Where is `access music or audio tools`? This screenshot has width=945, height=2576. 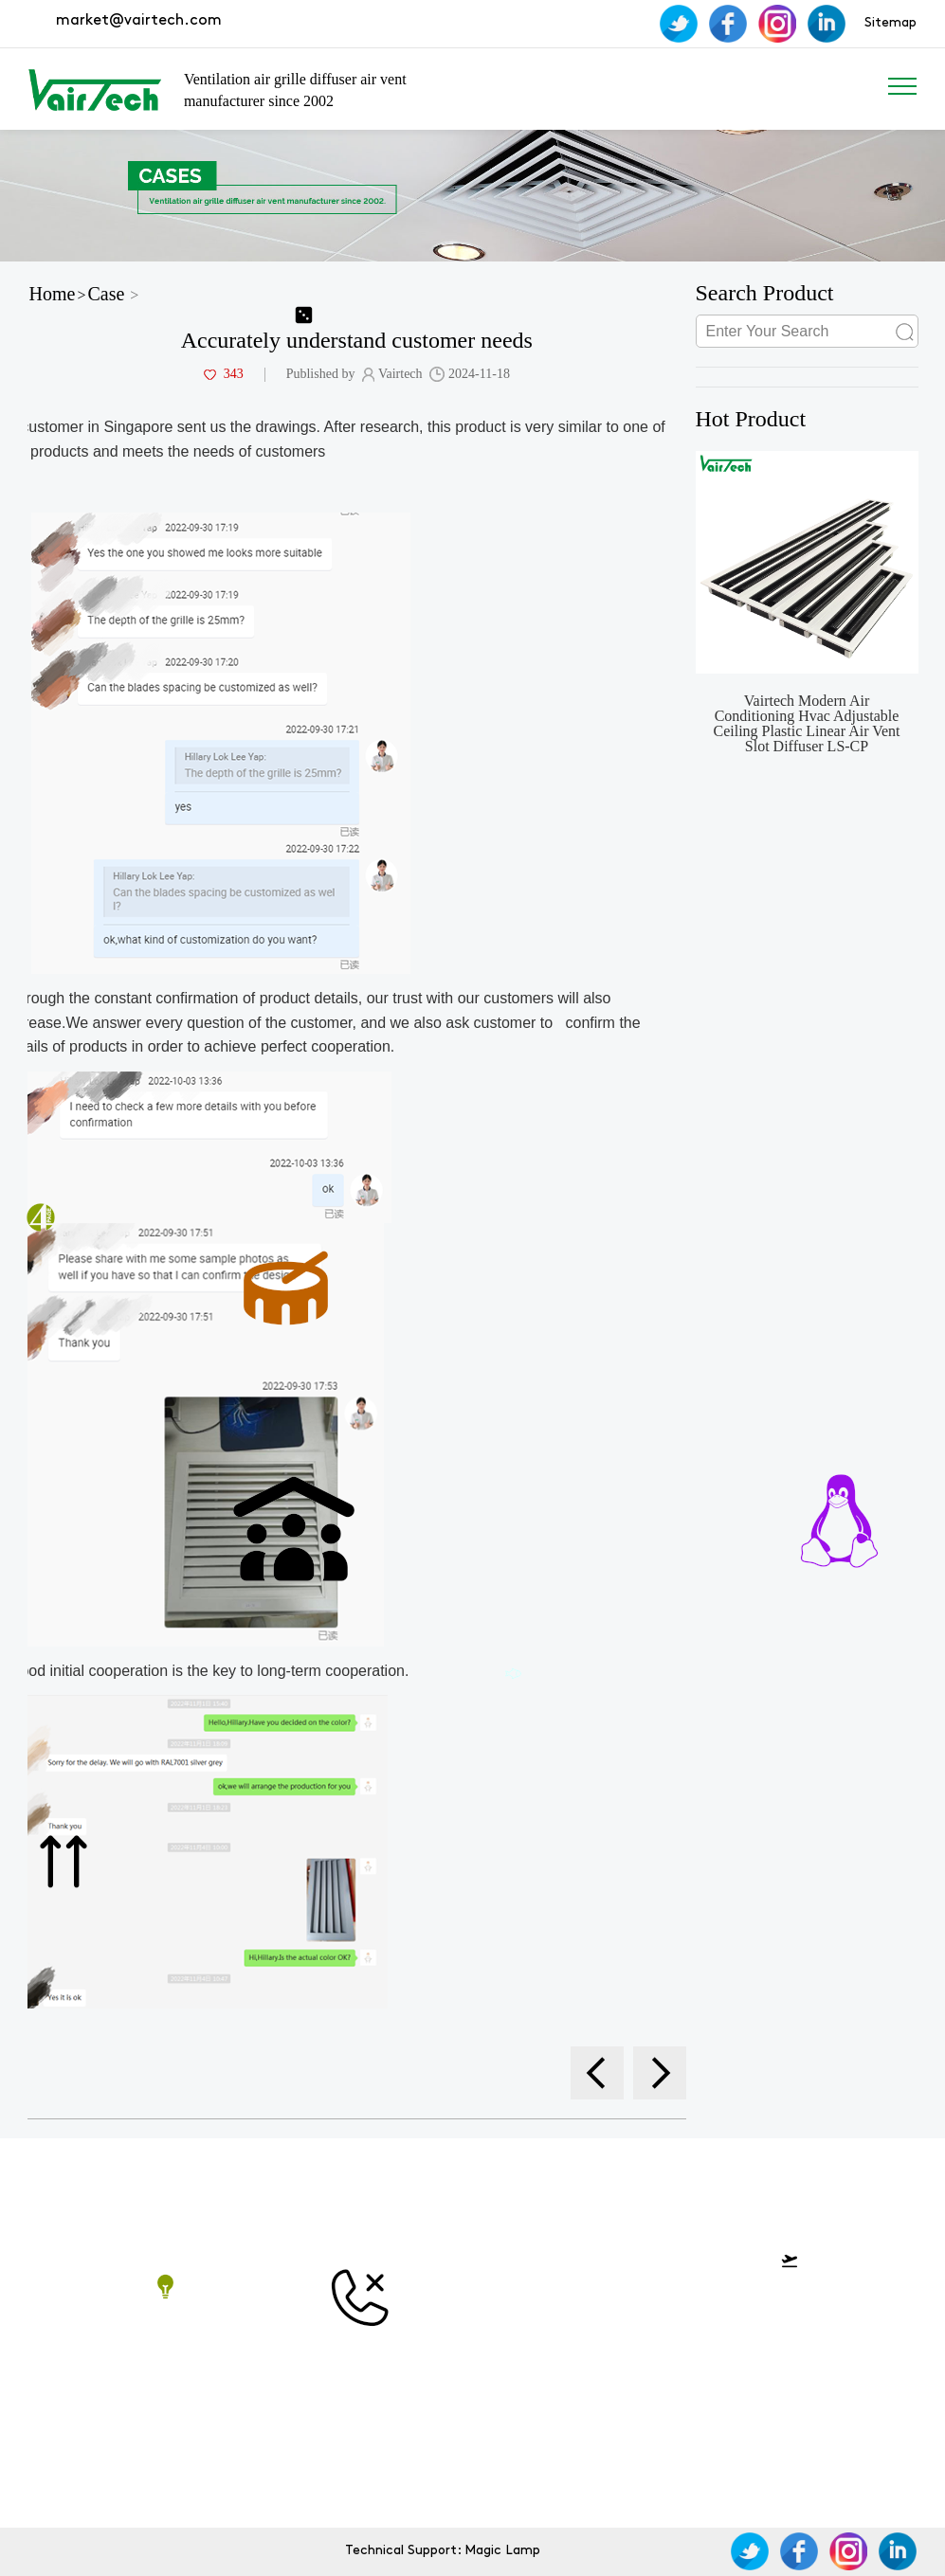 access music or audio tools is located at coordinates (285, 1288).